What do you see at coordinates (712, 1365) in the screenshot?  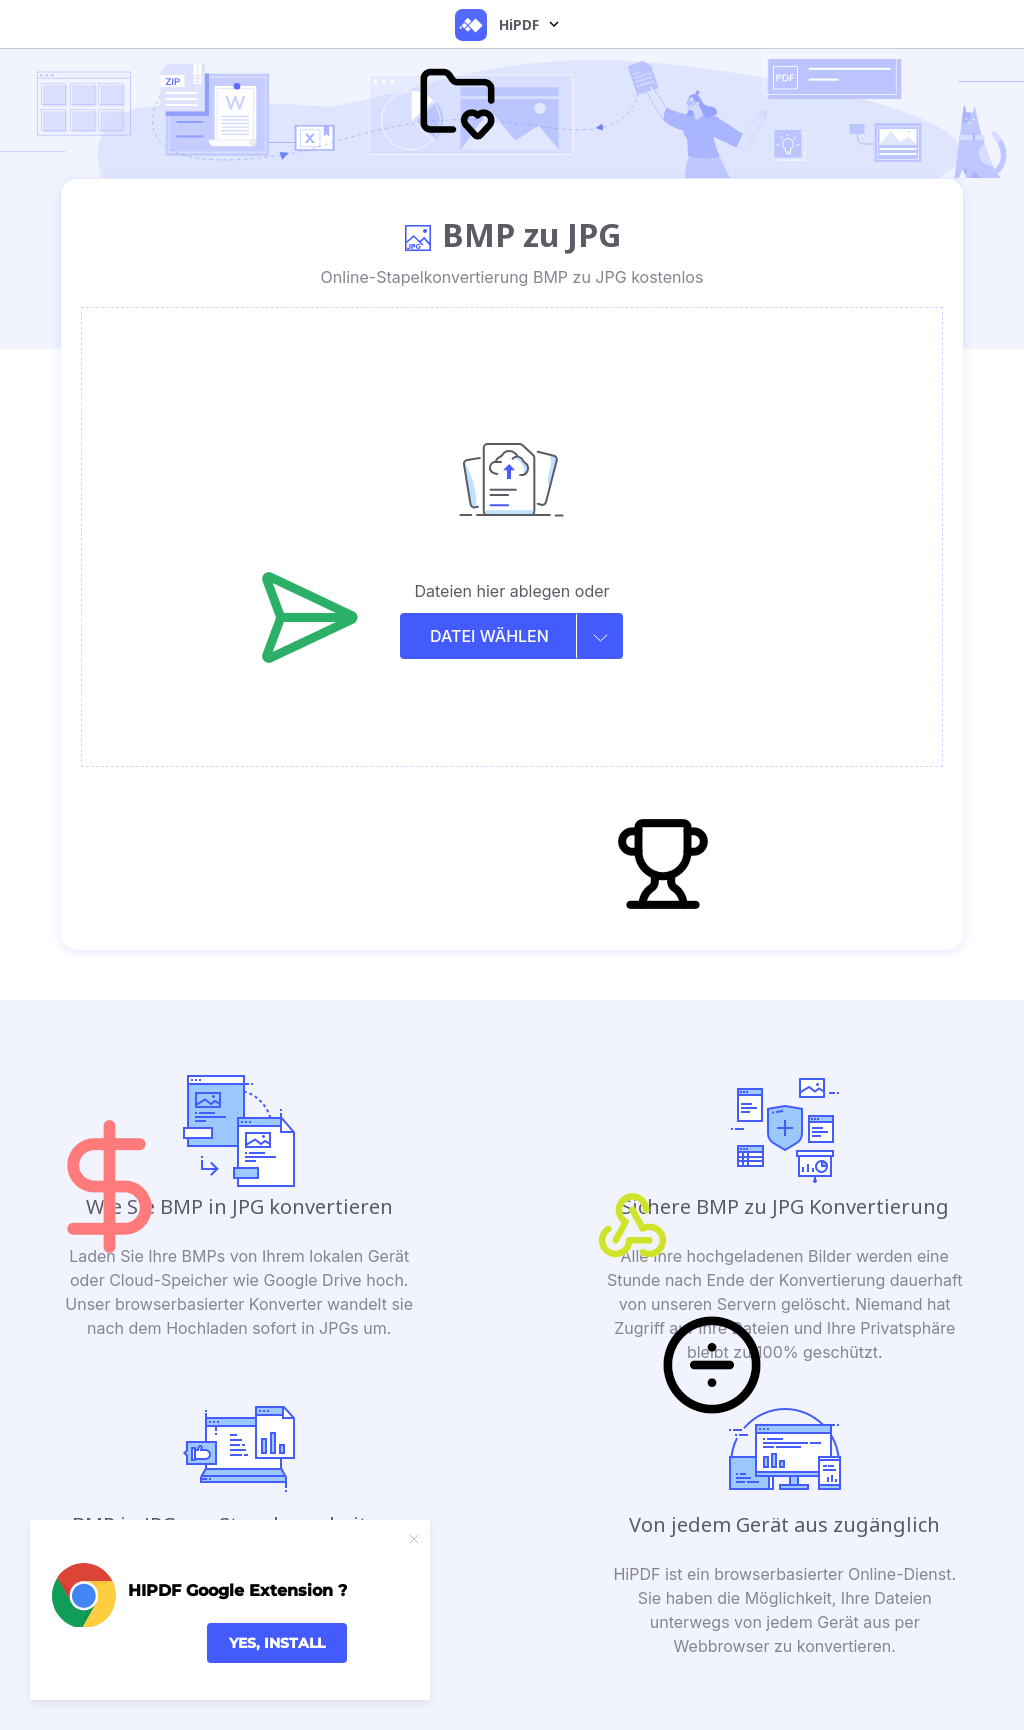 I see `perform a division calculation` at bounding box center [712, 1365].